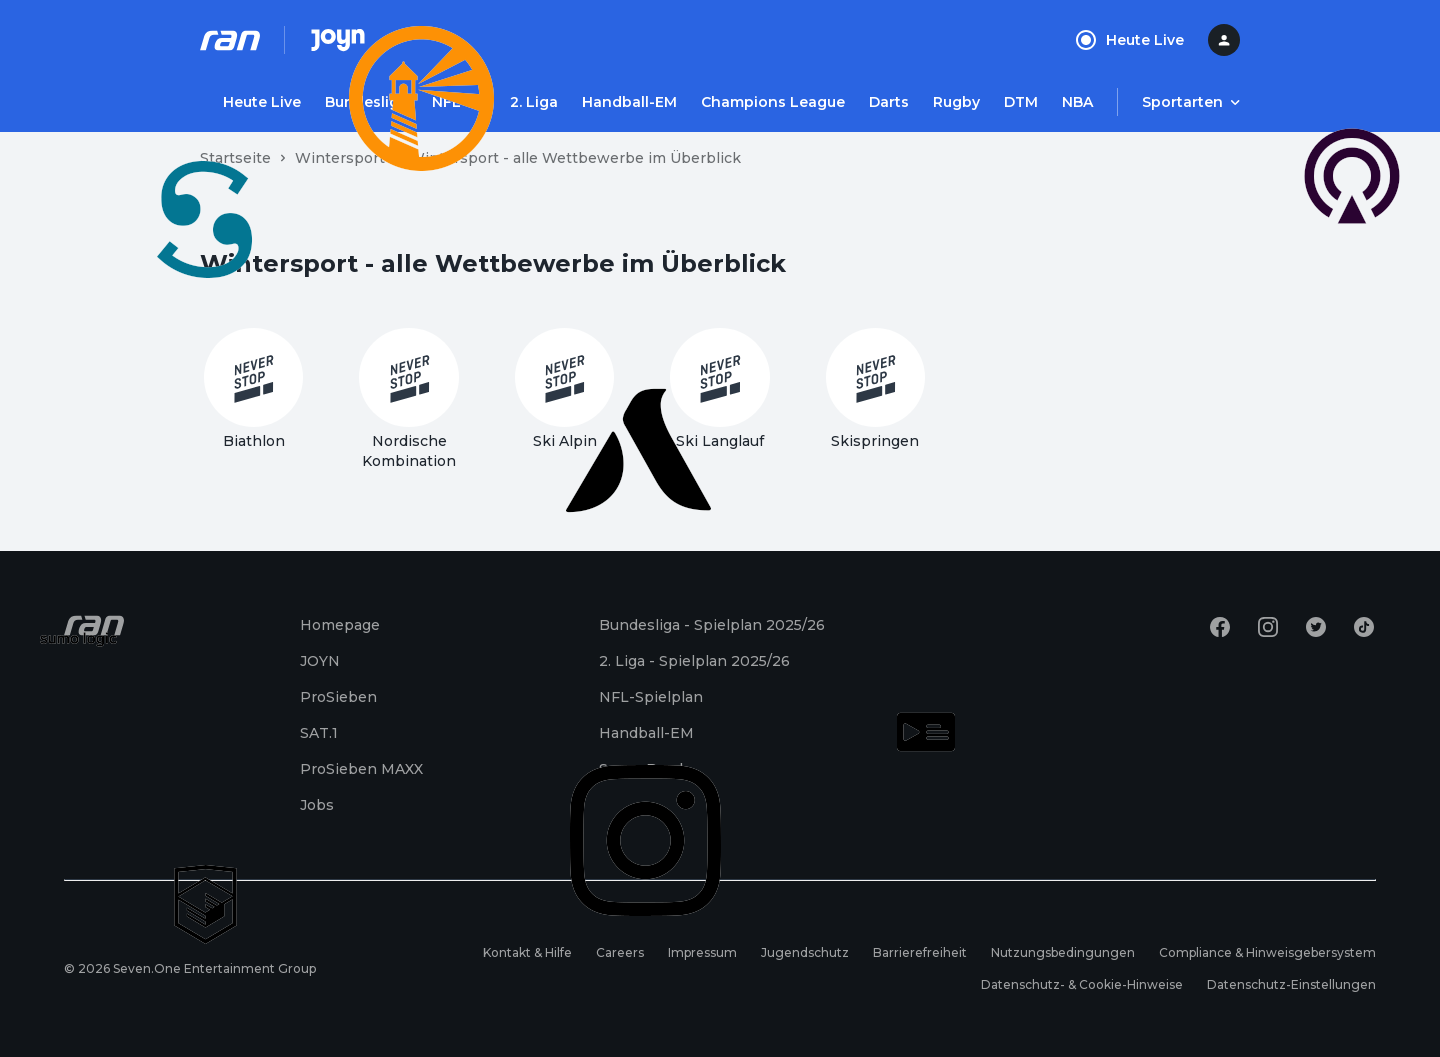 This screenshot has height=1057, width=1440. I want to click on open the Scribd app, so click(204, 219).